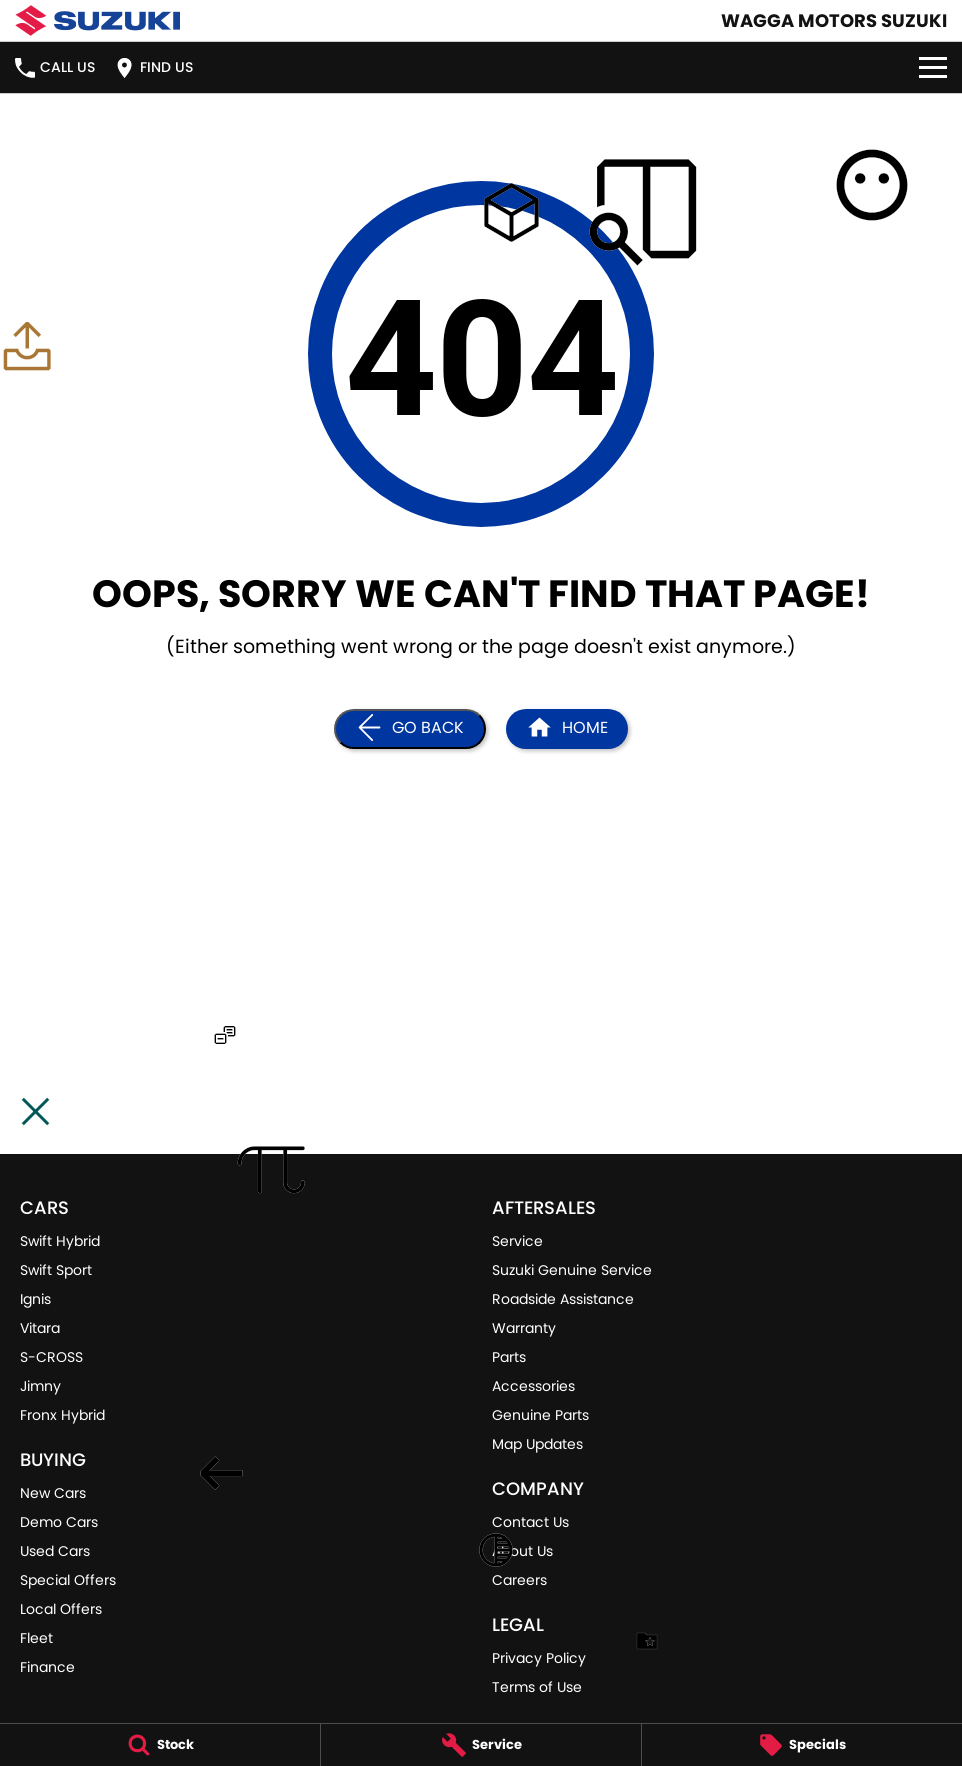  What do you see at coordinates (225, 1035) in the screenshot?
I see `indicates an enum member or enumeration value in code` at bounding box center [225, 1035].